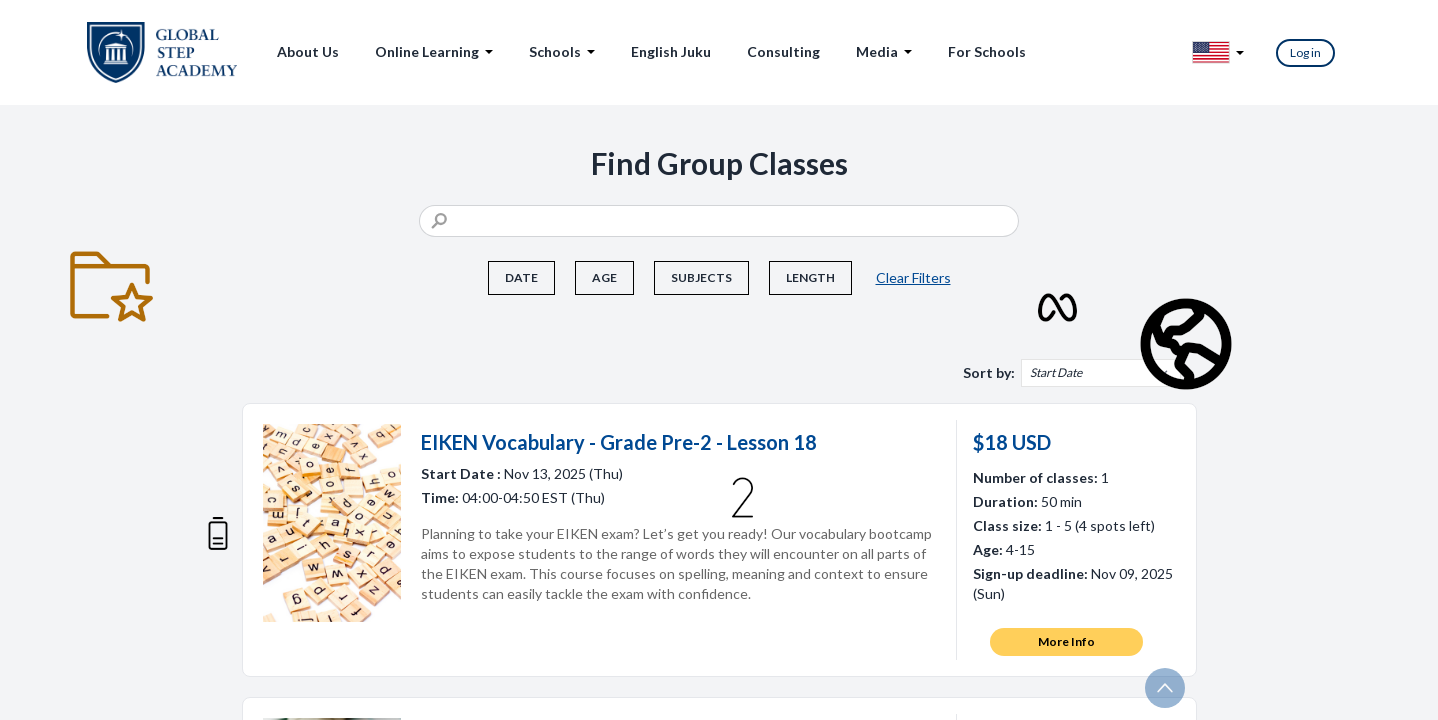 The image size is (1438, 720). Describe the element at coordinates (110, 285) in the screenshot. I see `access your starred or favorite files` at that location.